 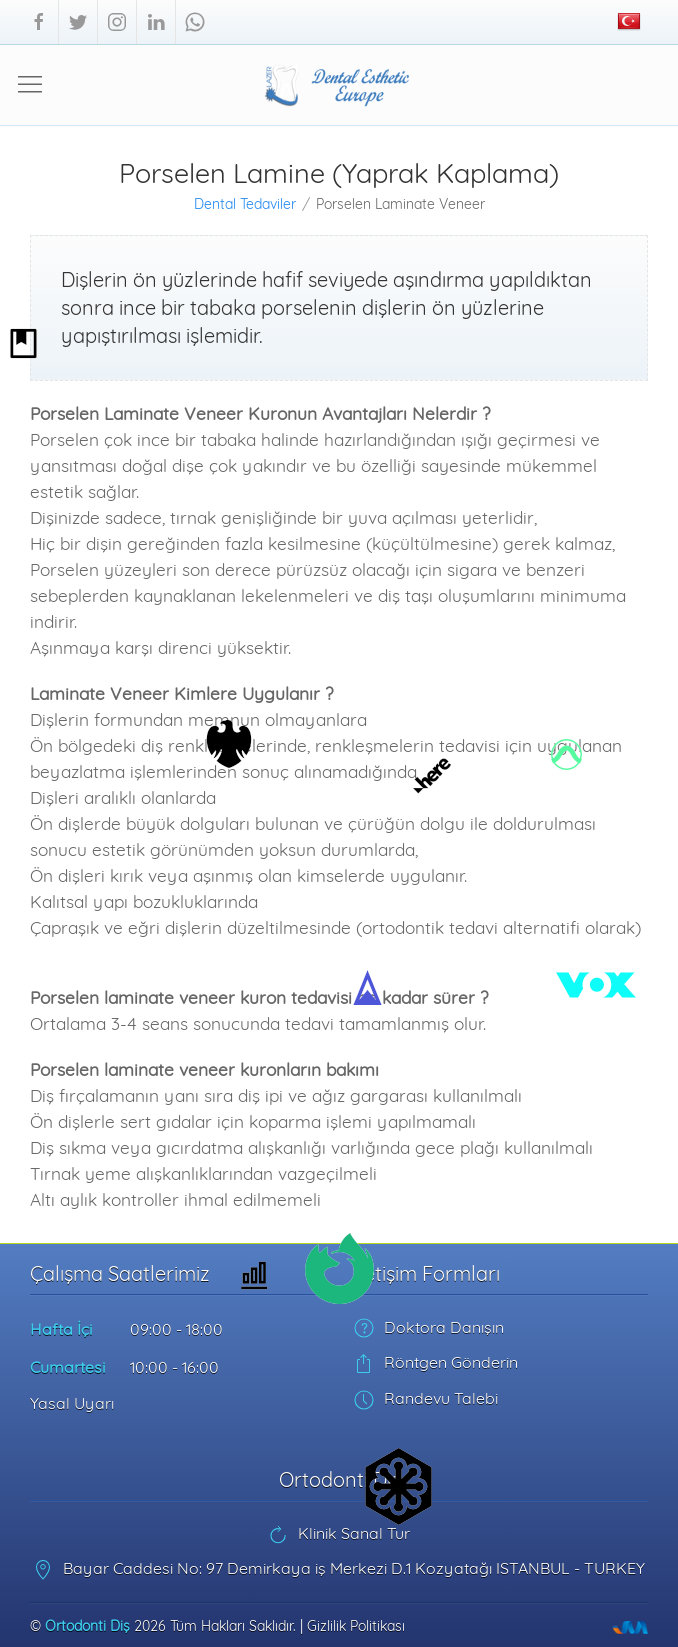 I want to click on open Pro Tools application, so click(x=566, y=754).